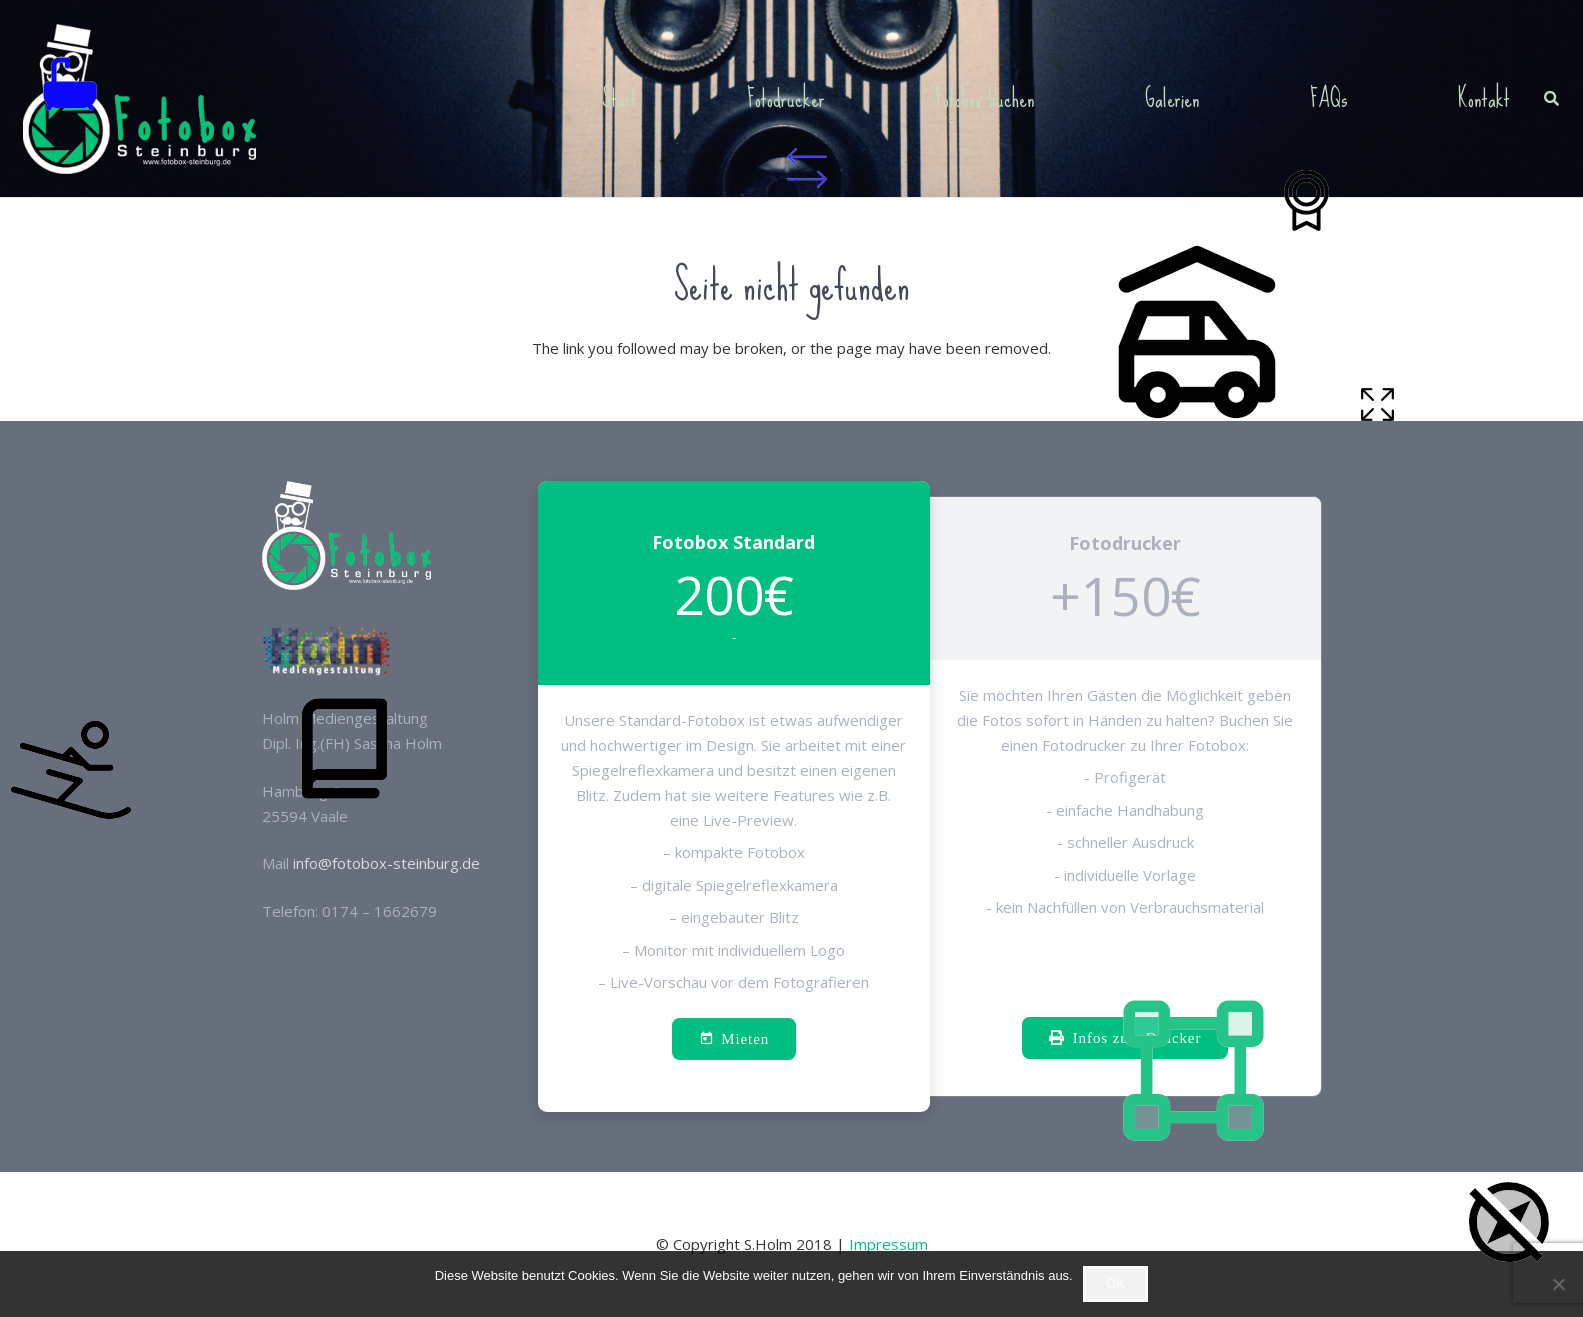 The width and height of the screenshot is (1583, 1317). I want to click on access garage or parking location, so click(1197, 332).